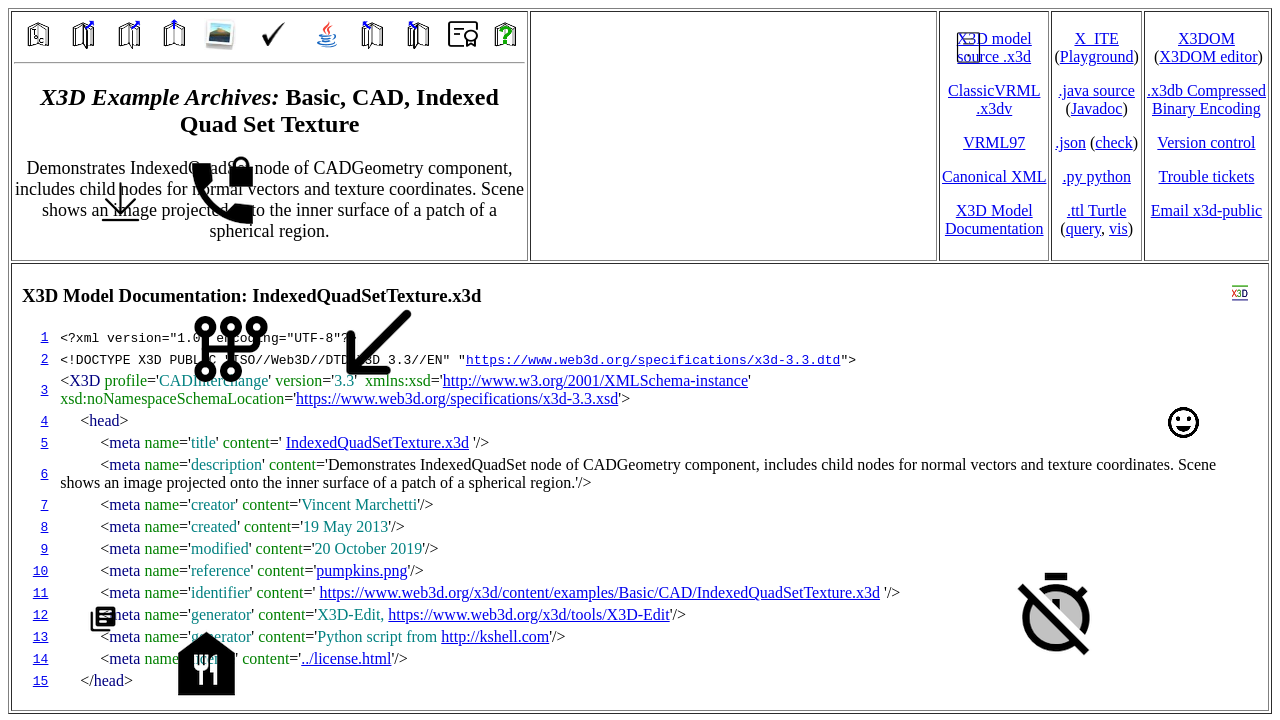 This screenshot has height=720, width=1280. I want to click on access server or desktop computer settings, so click(968, 47).